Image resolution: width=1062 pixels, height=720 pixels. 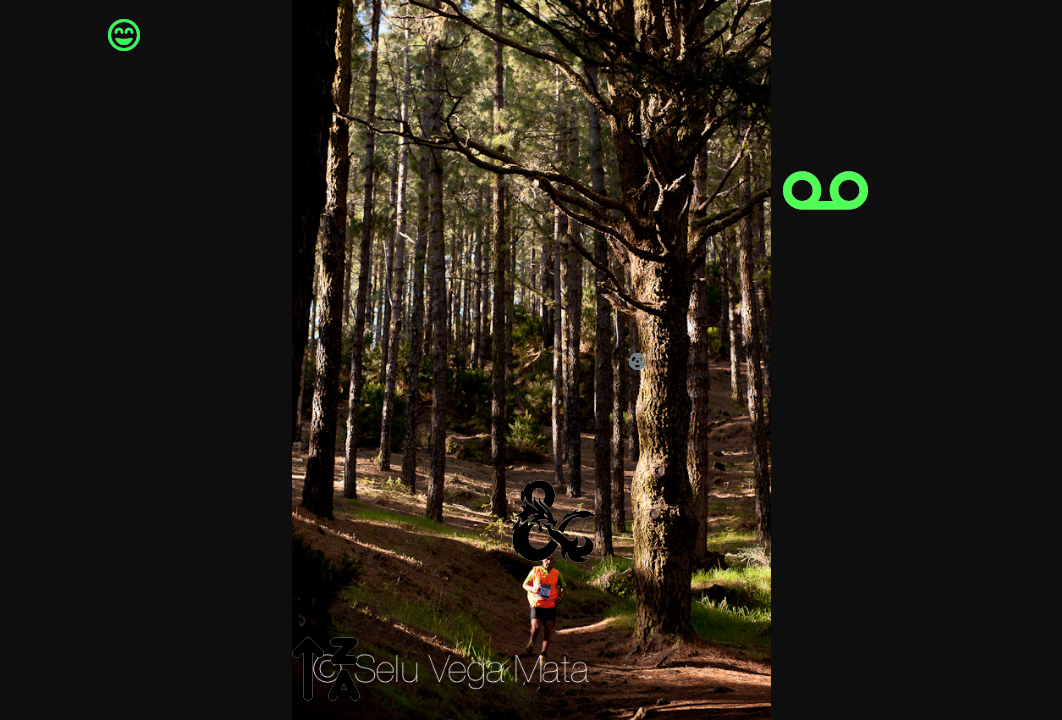 I want to click on Dungeons & Dragons logo, so click(x=553, y=521).